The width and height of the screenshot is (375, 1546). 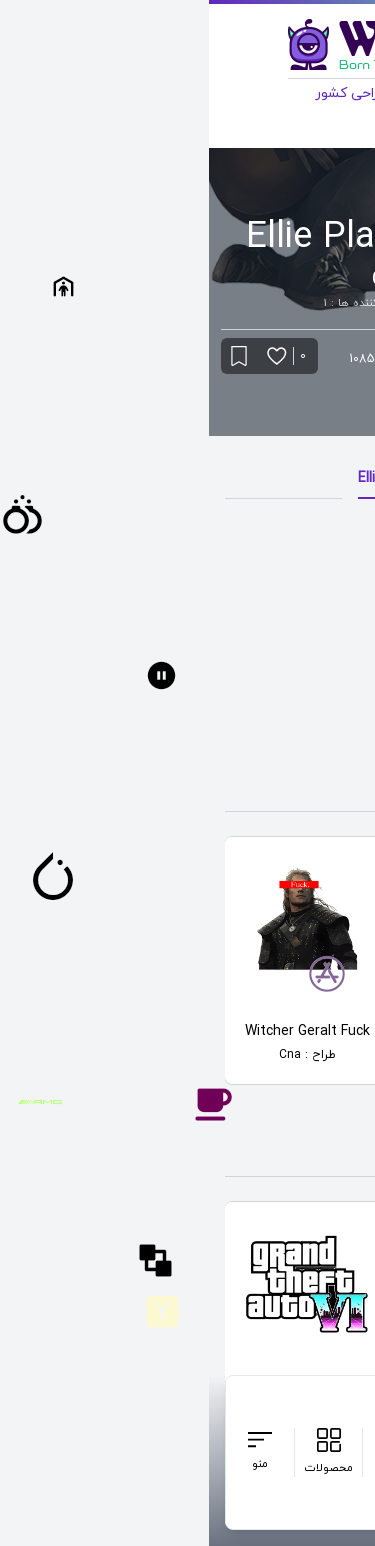 What do you see at coordinates (212, 1103) in the screenshot?
I see `take a coffee break or pause work` at bounding box center [212, 1103].